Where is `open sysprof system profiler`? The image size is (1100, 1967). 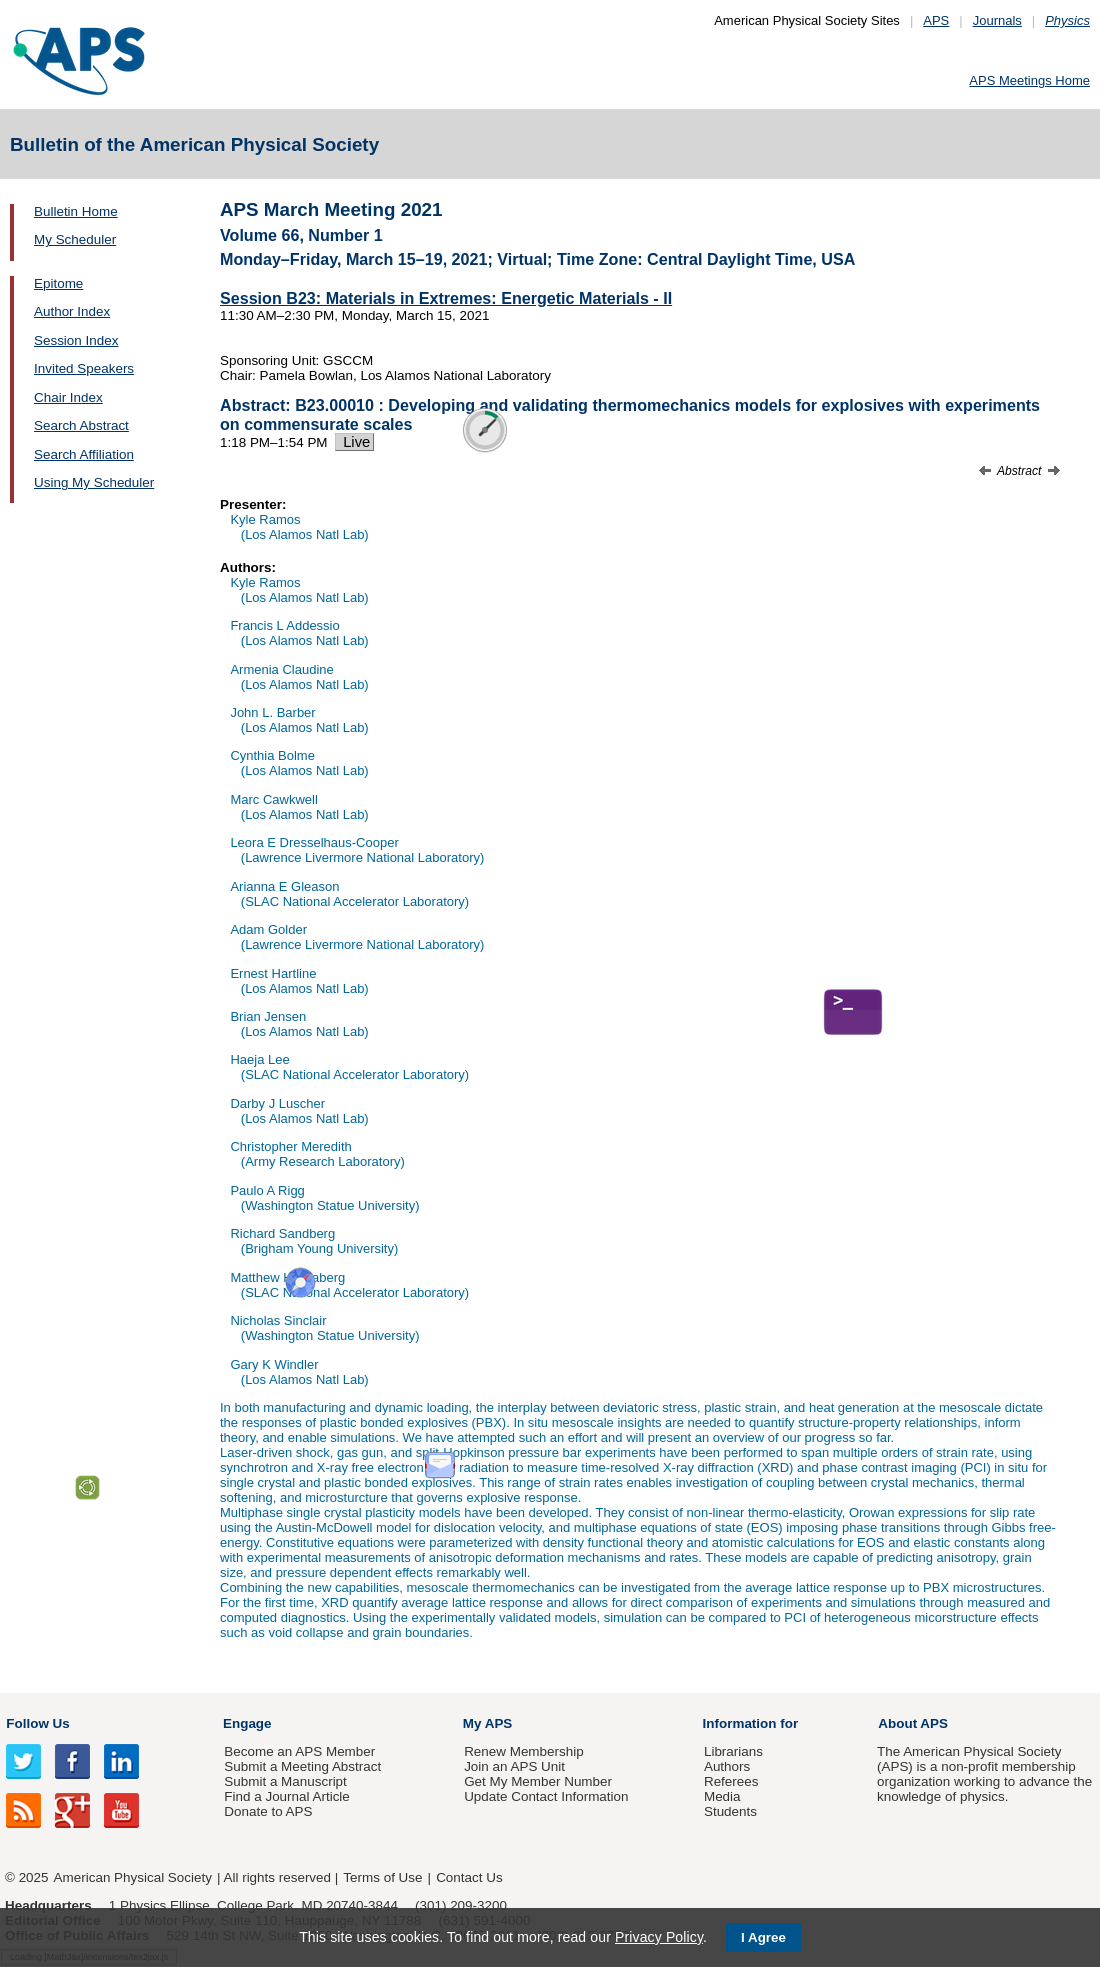 open sysprof system profiler is located at coordinates (485, 430).